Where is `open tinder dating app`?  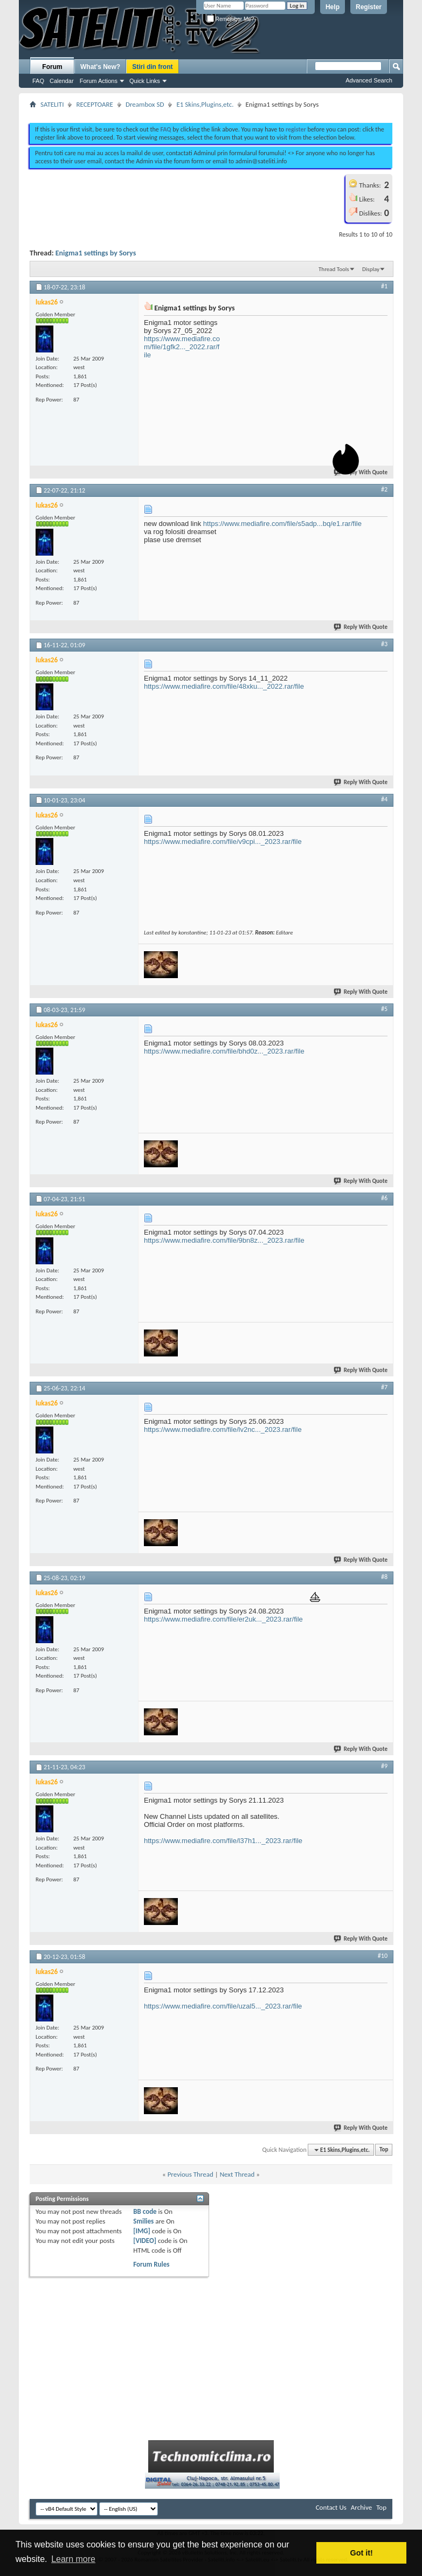
open tinder dating app is located at coordinates (345, 460).